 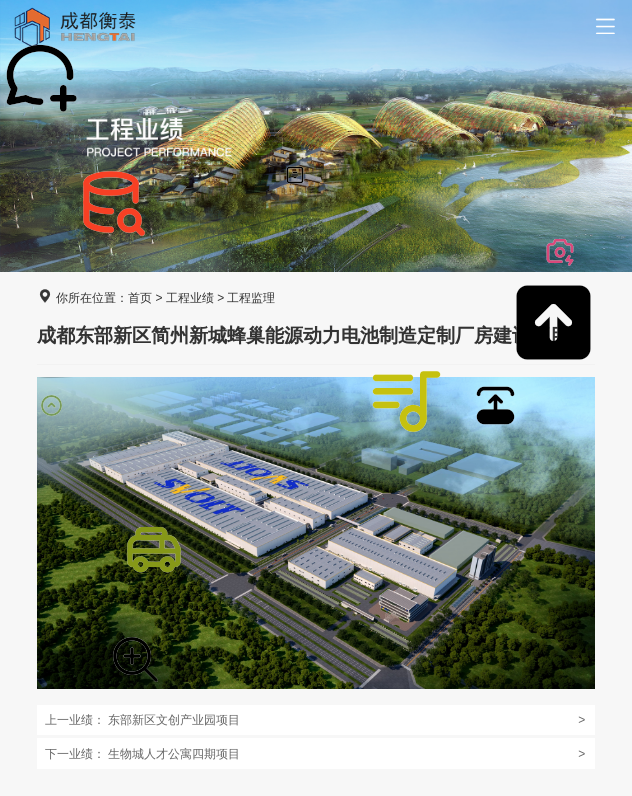 What do you see at coordinates (135, 659) in the screenshot?
I see `zoom in on content` at bounding box center [135, 659].